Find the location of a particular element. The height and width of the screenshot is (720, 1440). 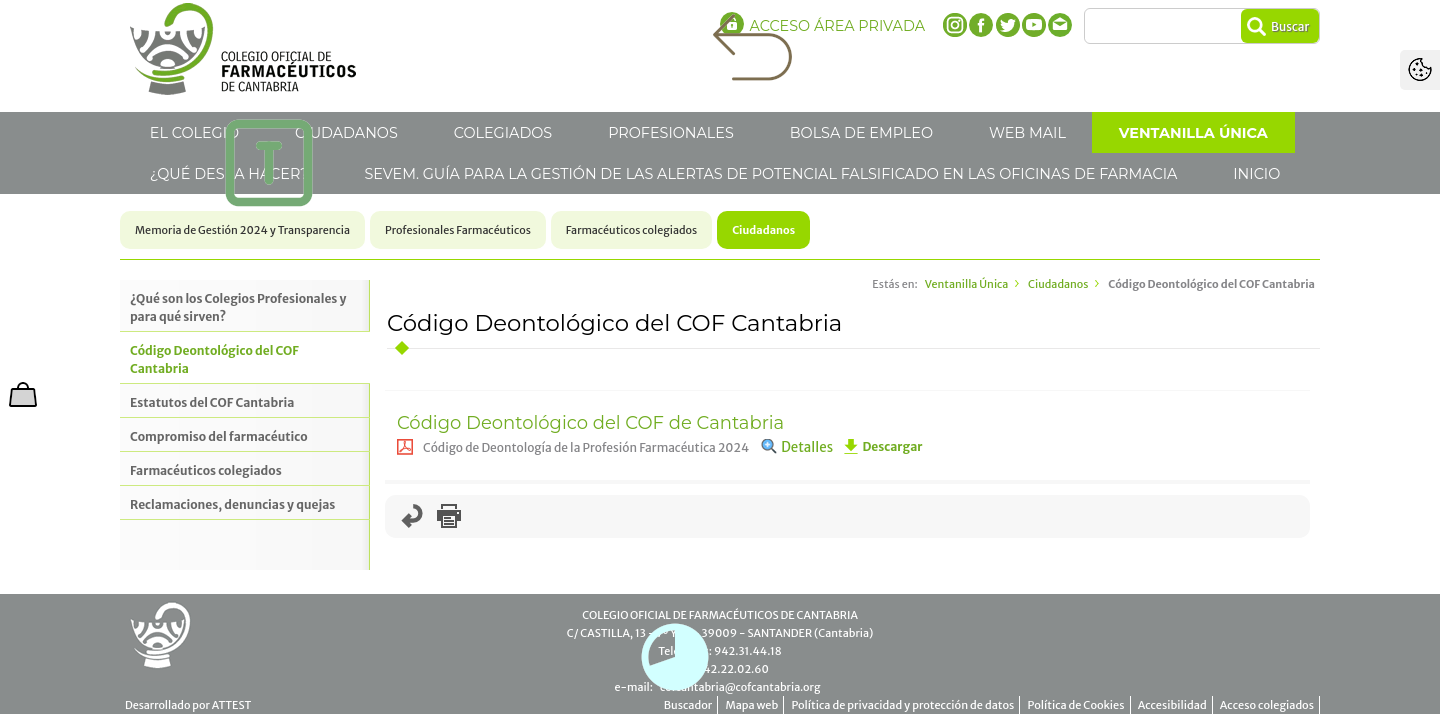

indicates 70% progress or completion is located at coordinates (675, 657).